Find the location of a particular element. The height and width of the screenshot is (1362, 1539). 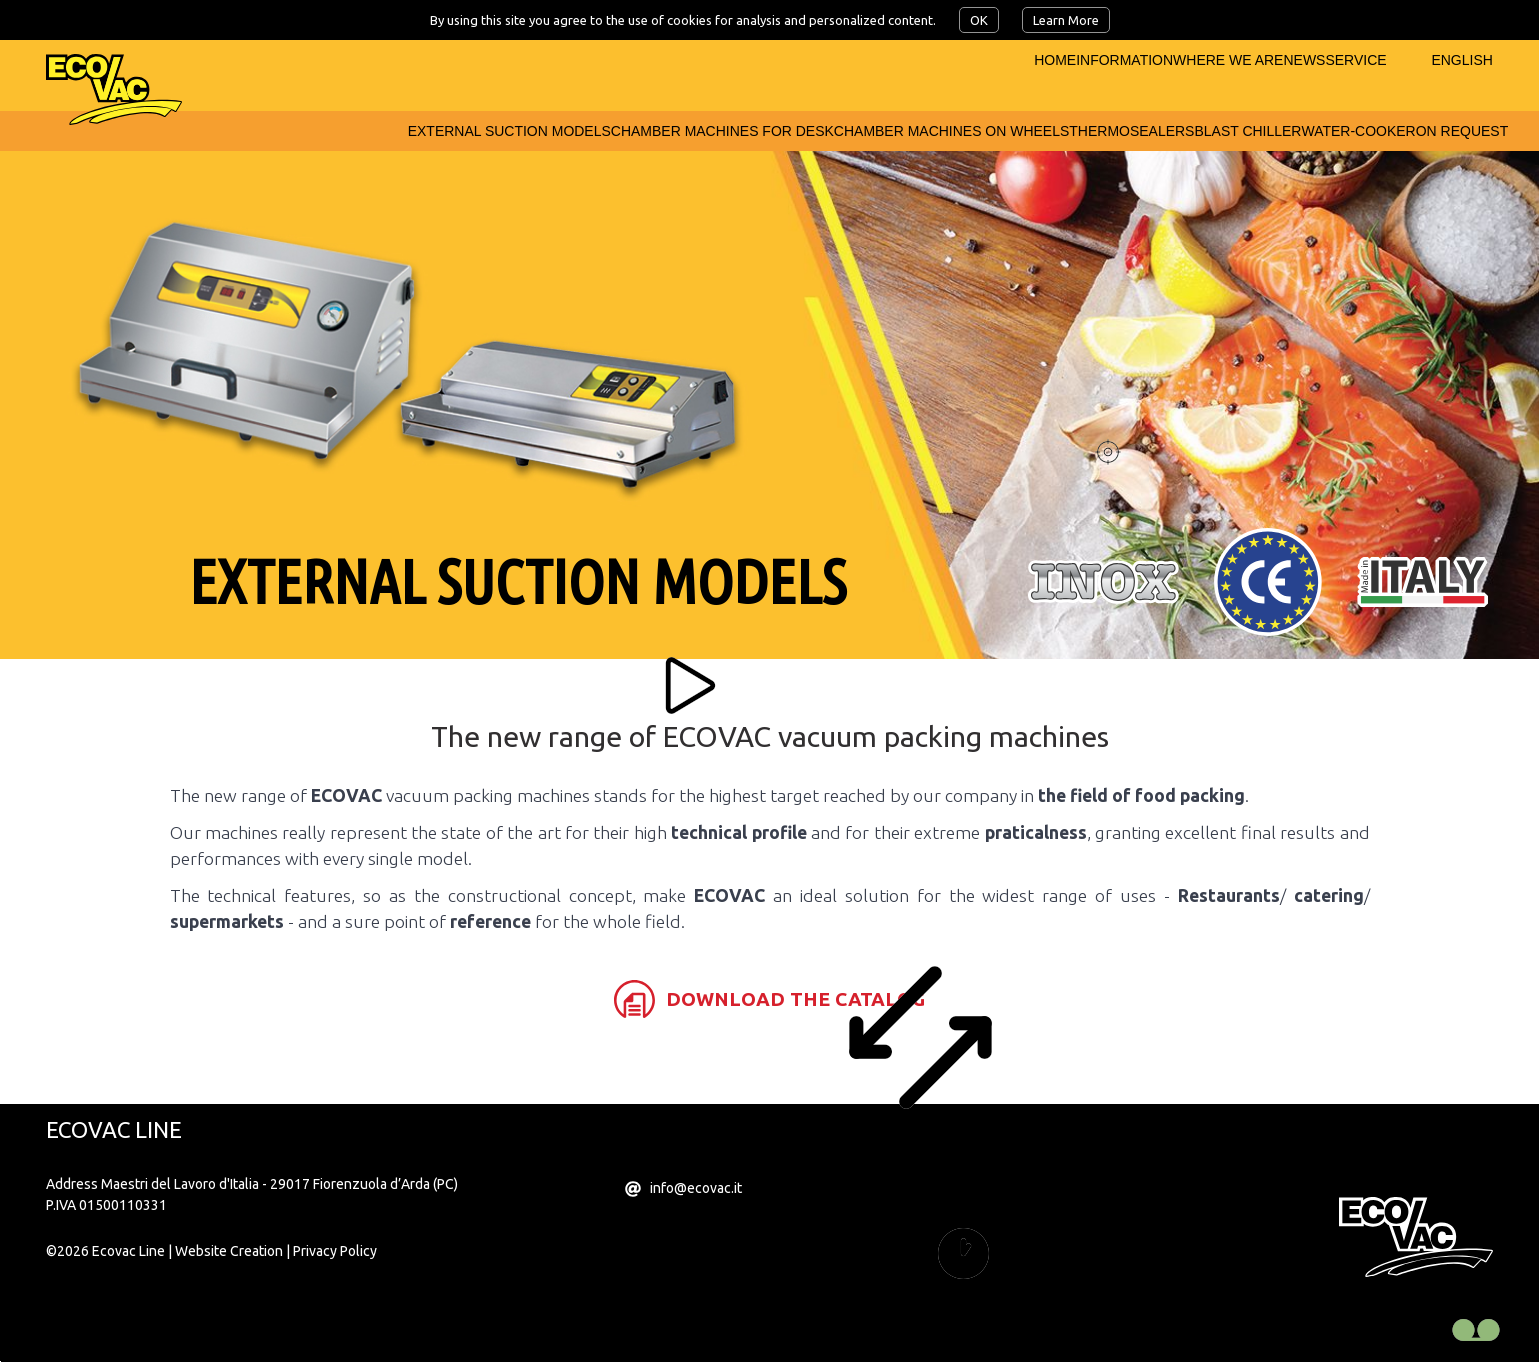

center or focus on current location is located at coordinates (1108, 452).